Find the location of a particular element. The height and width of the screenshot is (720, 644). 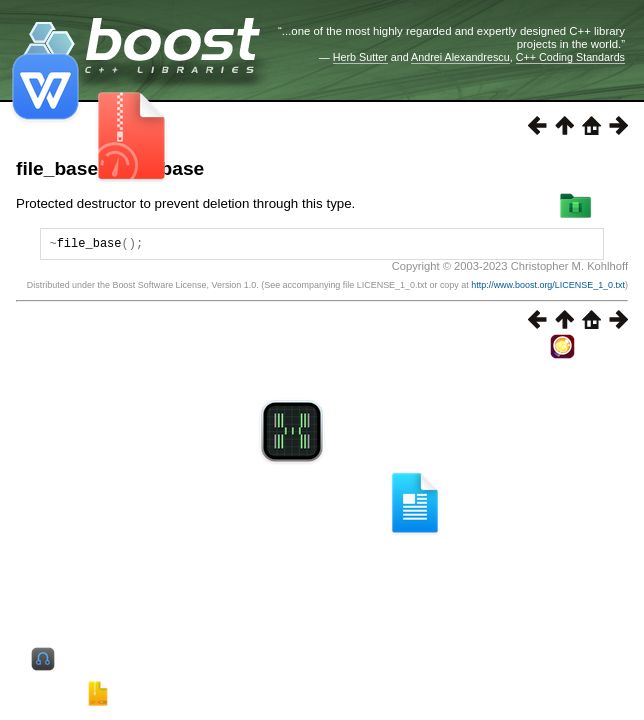

open WPS Office application is located at coordinates (45, 86).